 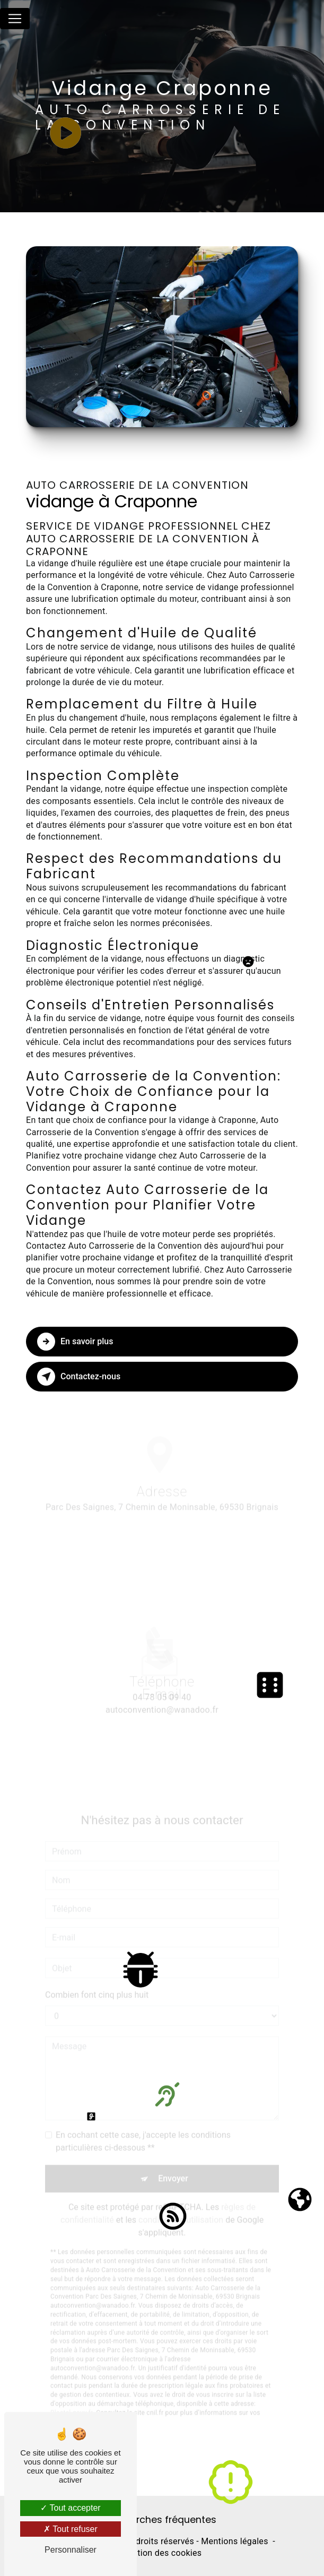 What do you see at coordinates (270, 1685) in the screenshot?
I see `roll or randomize a selection` at bounding box center [270, 1685].